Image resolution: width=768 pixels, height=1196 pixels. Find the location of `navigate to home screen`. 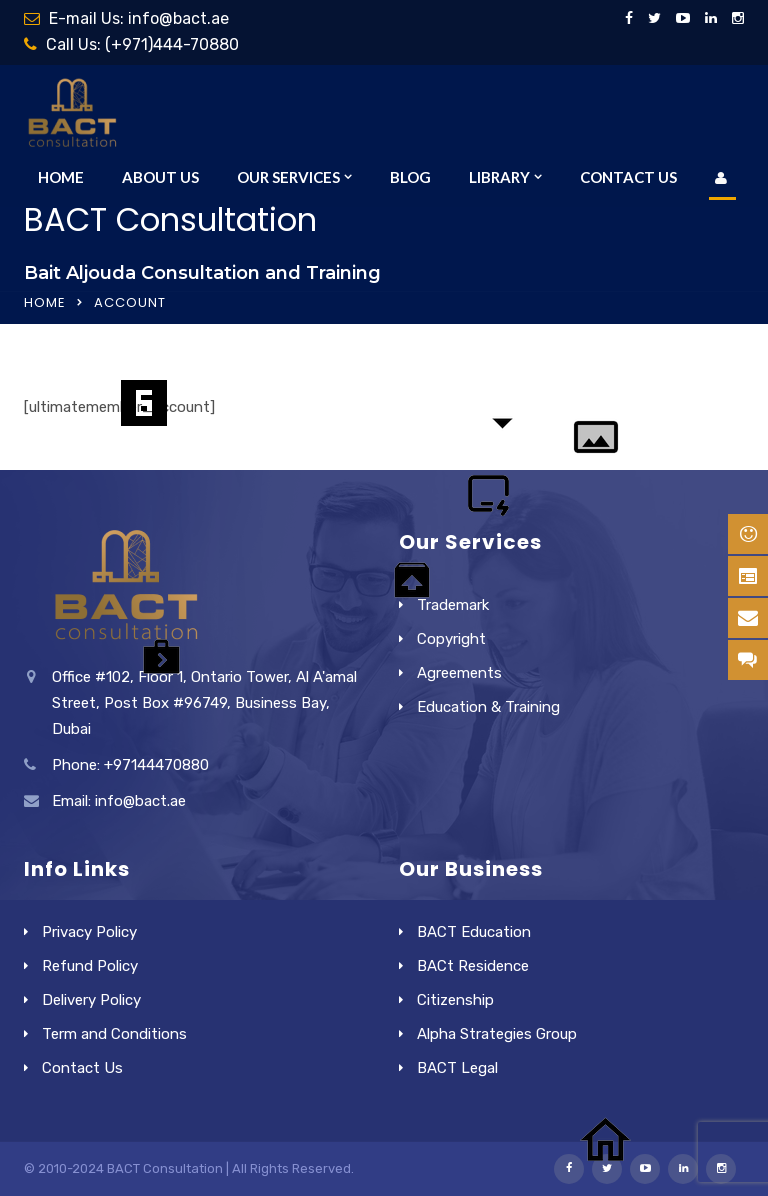

navigate to home screen is located at coordinates (605, 1140).